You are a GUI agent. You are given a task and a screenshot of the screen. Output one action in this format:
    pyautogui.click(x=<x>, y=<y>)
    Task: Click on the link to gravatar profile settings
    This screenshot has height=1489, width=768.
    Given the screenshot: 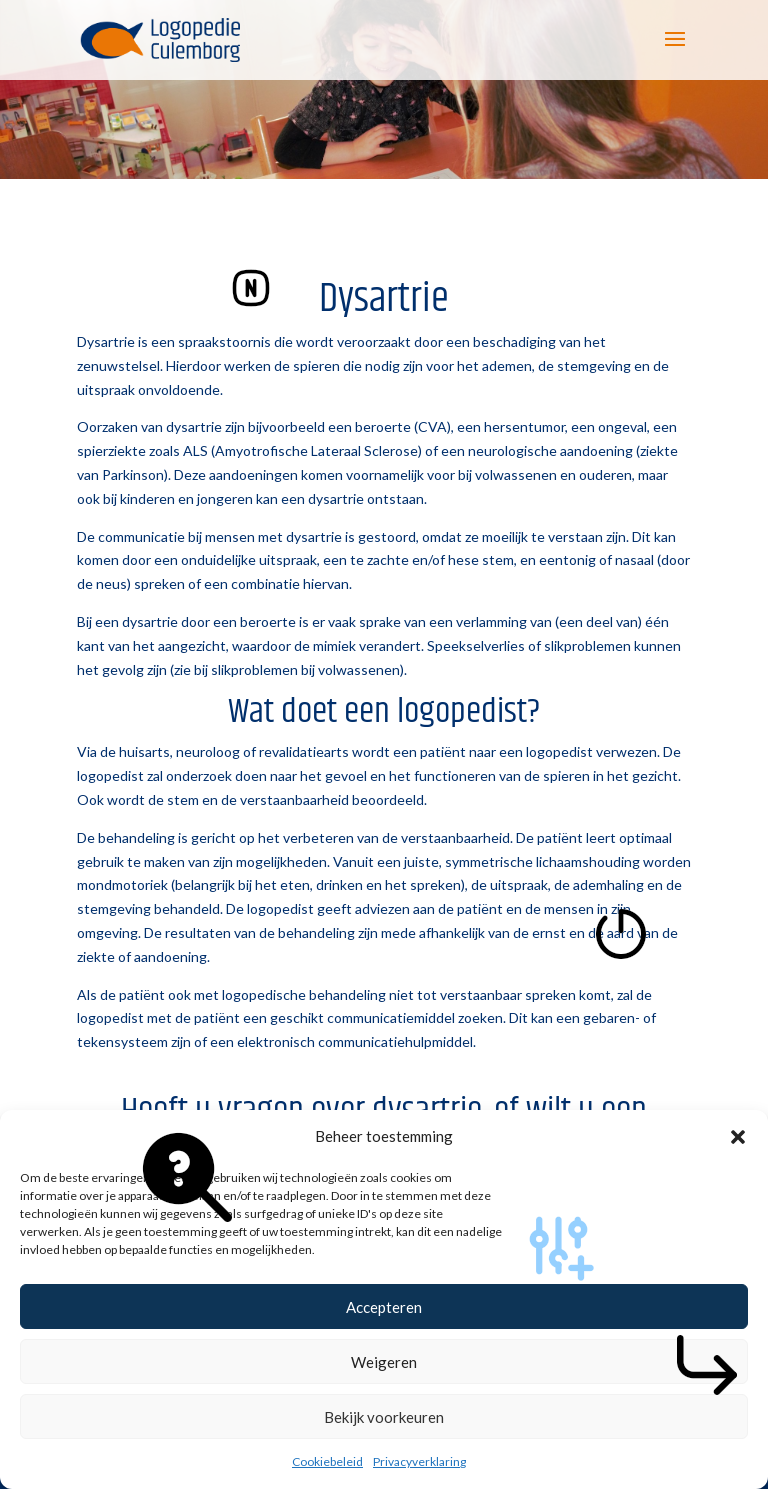 What is the action you would take?
    pyautogui.click(x=621, y=934)
    